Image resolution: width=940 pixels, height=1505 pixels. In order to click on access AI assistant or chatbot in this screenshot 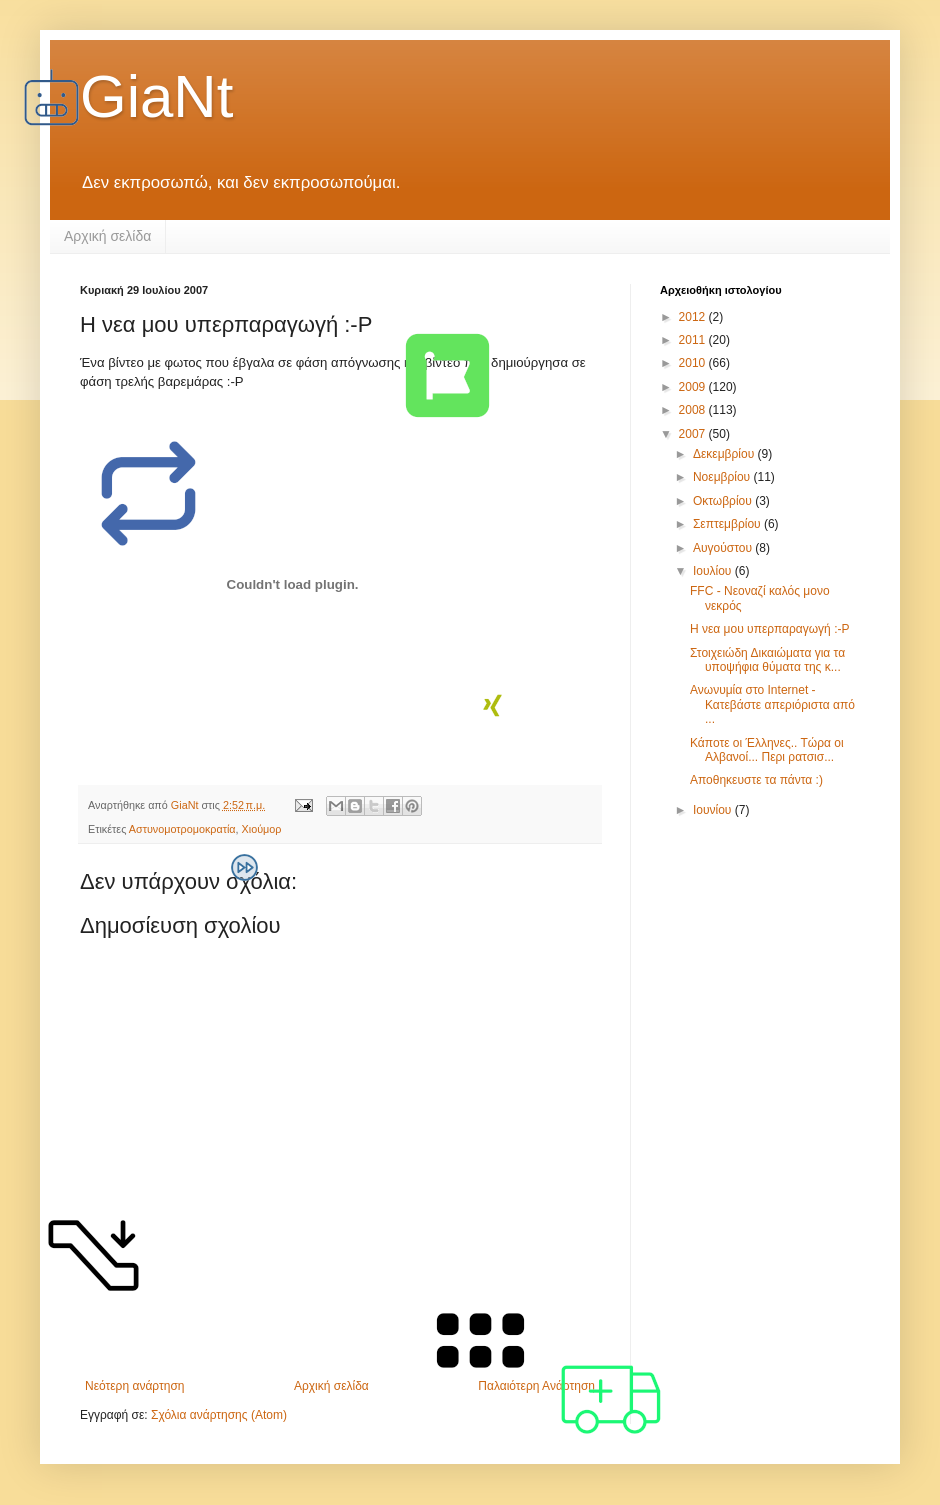, I will do `click(51, 100)`.